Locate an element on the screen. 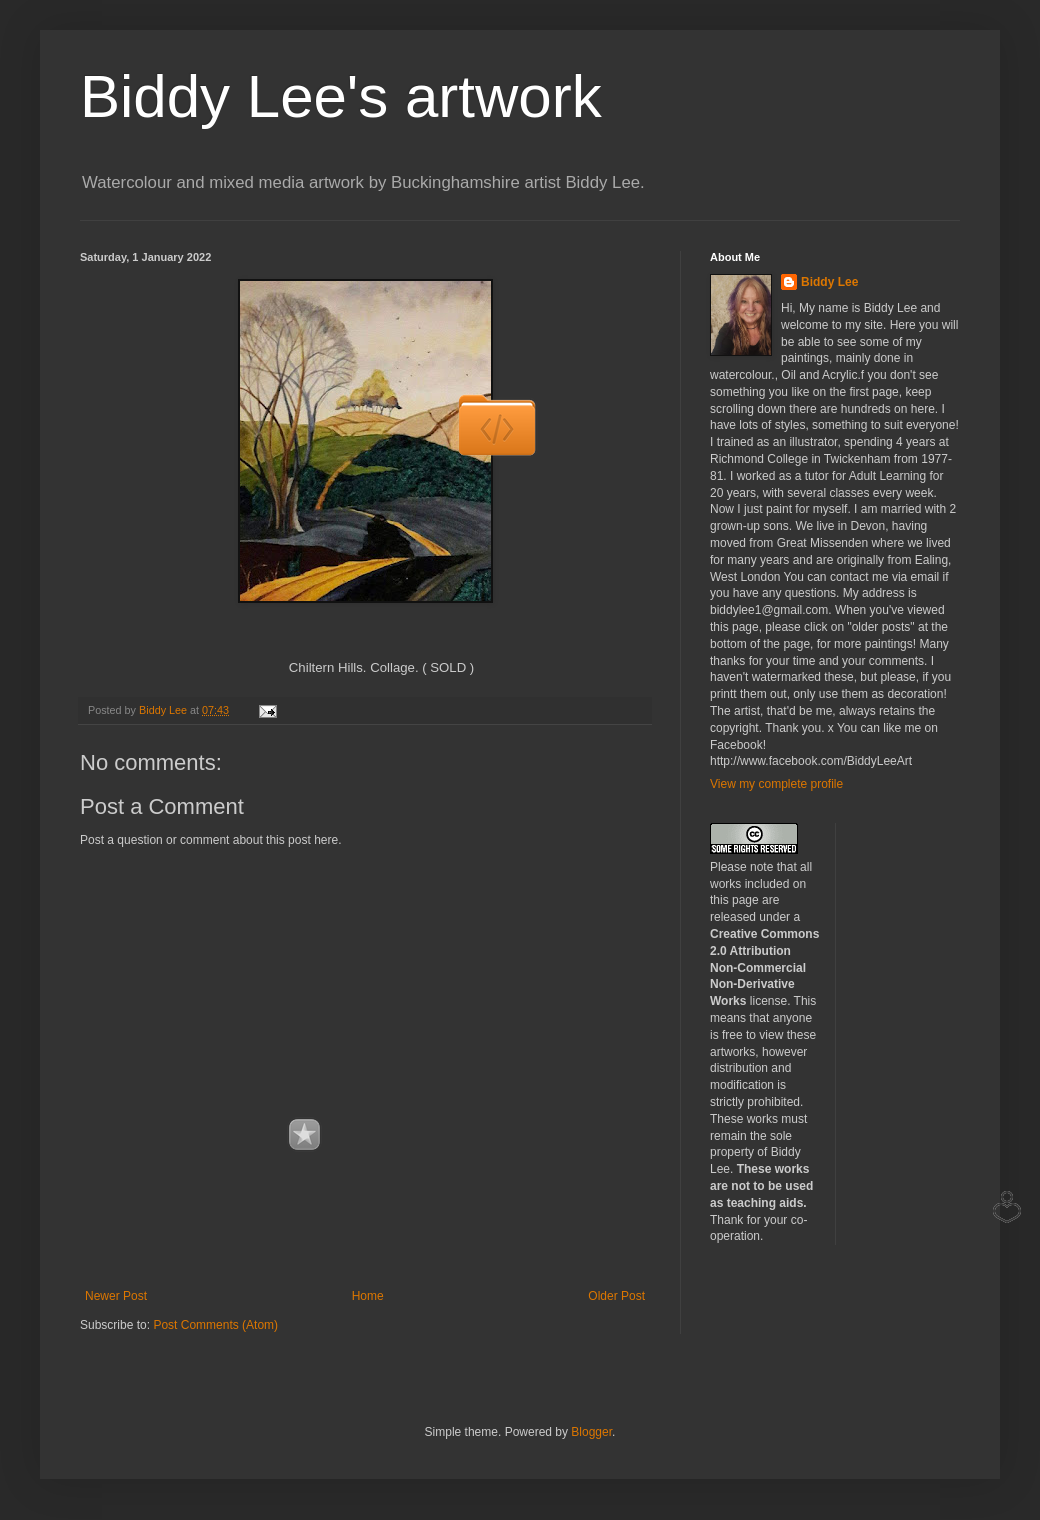 This screenshot has height=1520, width=1040. open folder containing code or development files is located at coordinates (497, 425).